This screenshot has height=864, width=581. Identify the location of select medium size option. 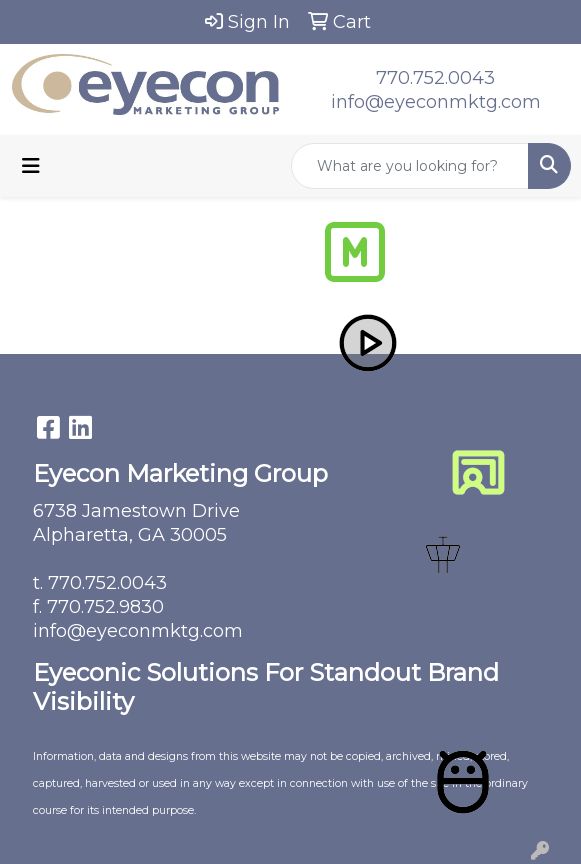
(355, 252).